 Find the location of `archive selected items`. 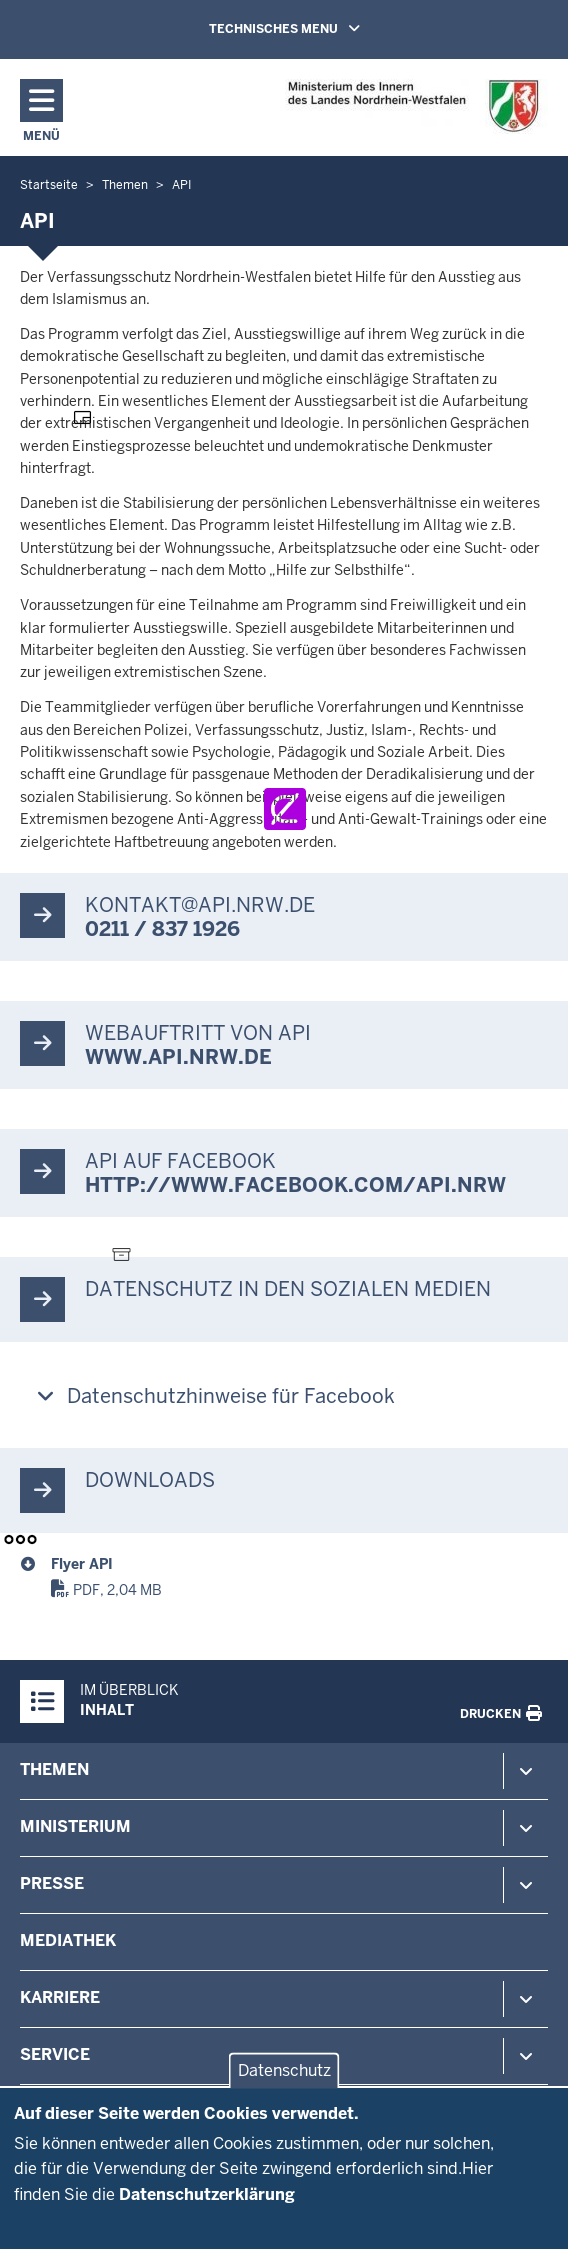

archive selected items is located at coordinates (121, 1254).